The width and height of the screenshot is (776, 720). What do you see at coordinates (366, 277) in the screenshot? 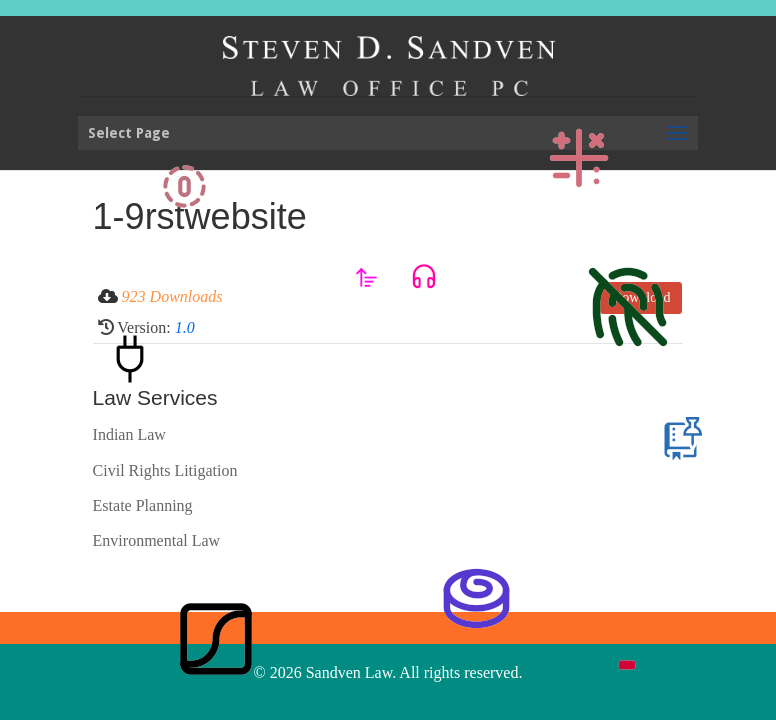
I see `sort items in ascending order` at bounding box center [366, 277].